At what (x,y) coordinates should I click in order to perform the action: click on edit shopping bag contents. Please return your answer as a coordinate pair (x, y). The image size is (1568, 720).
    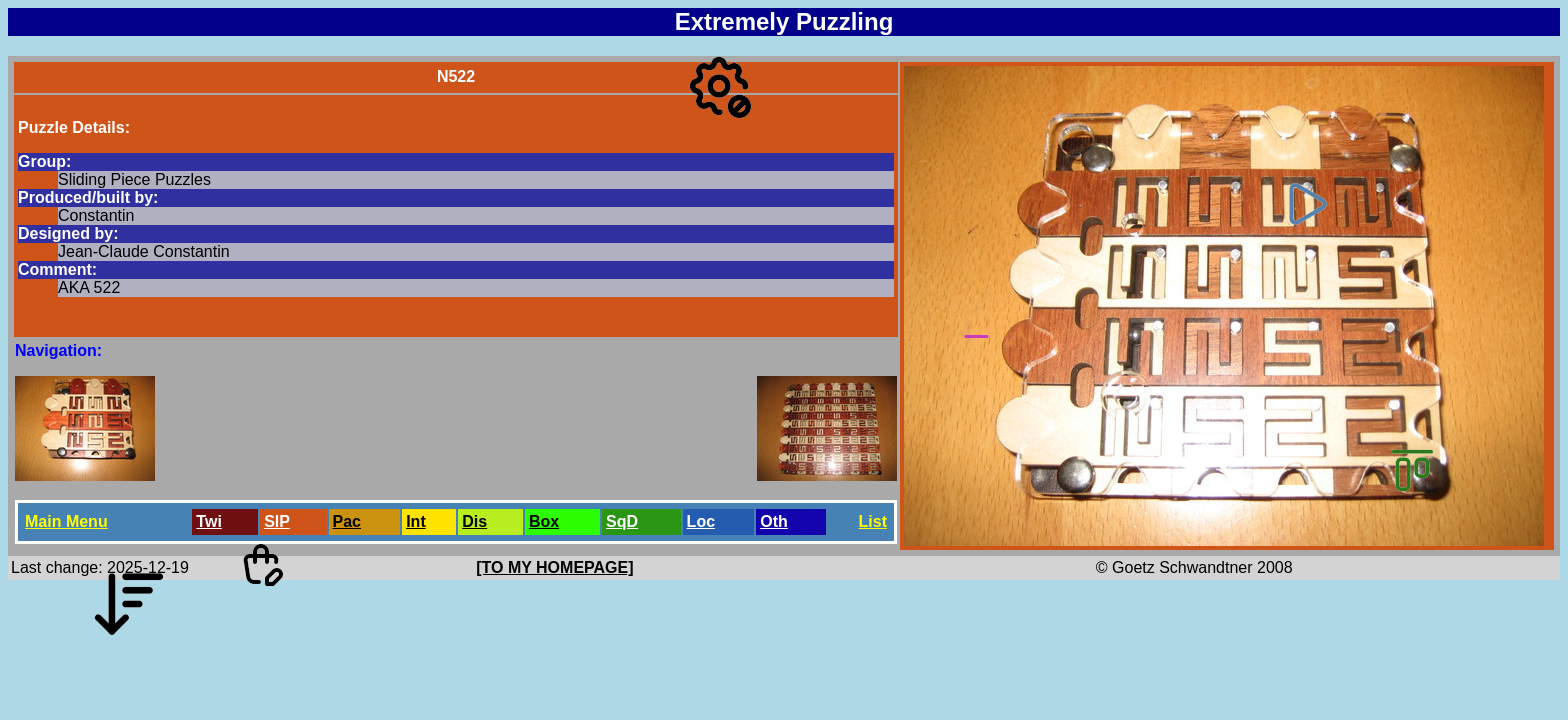
    Looking at the image, I should click on (261, 564).